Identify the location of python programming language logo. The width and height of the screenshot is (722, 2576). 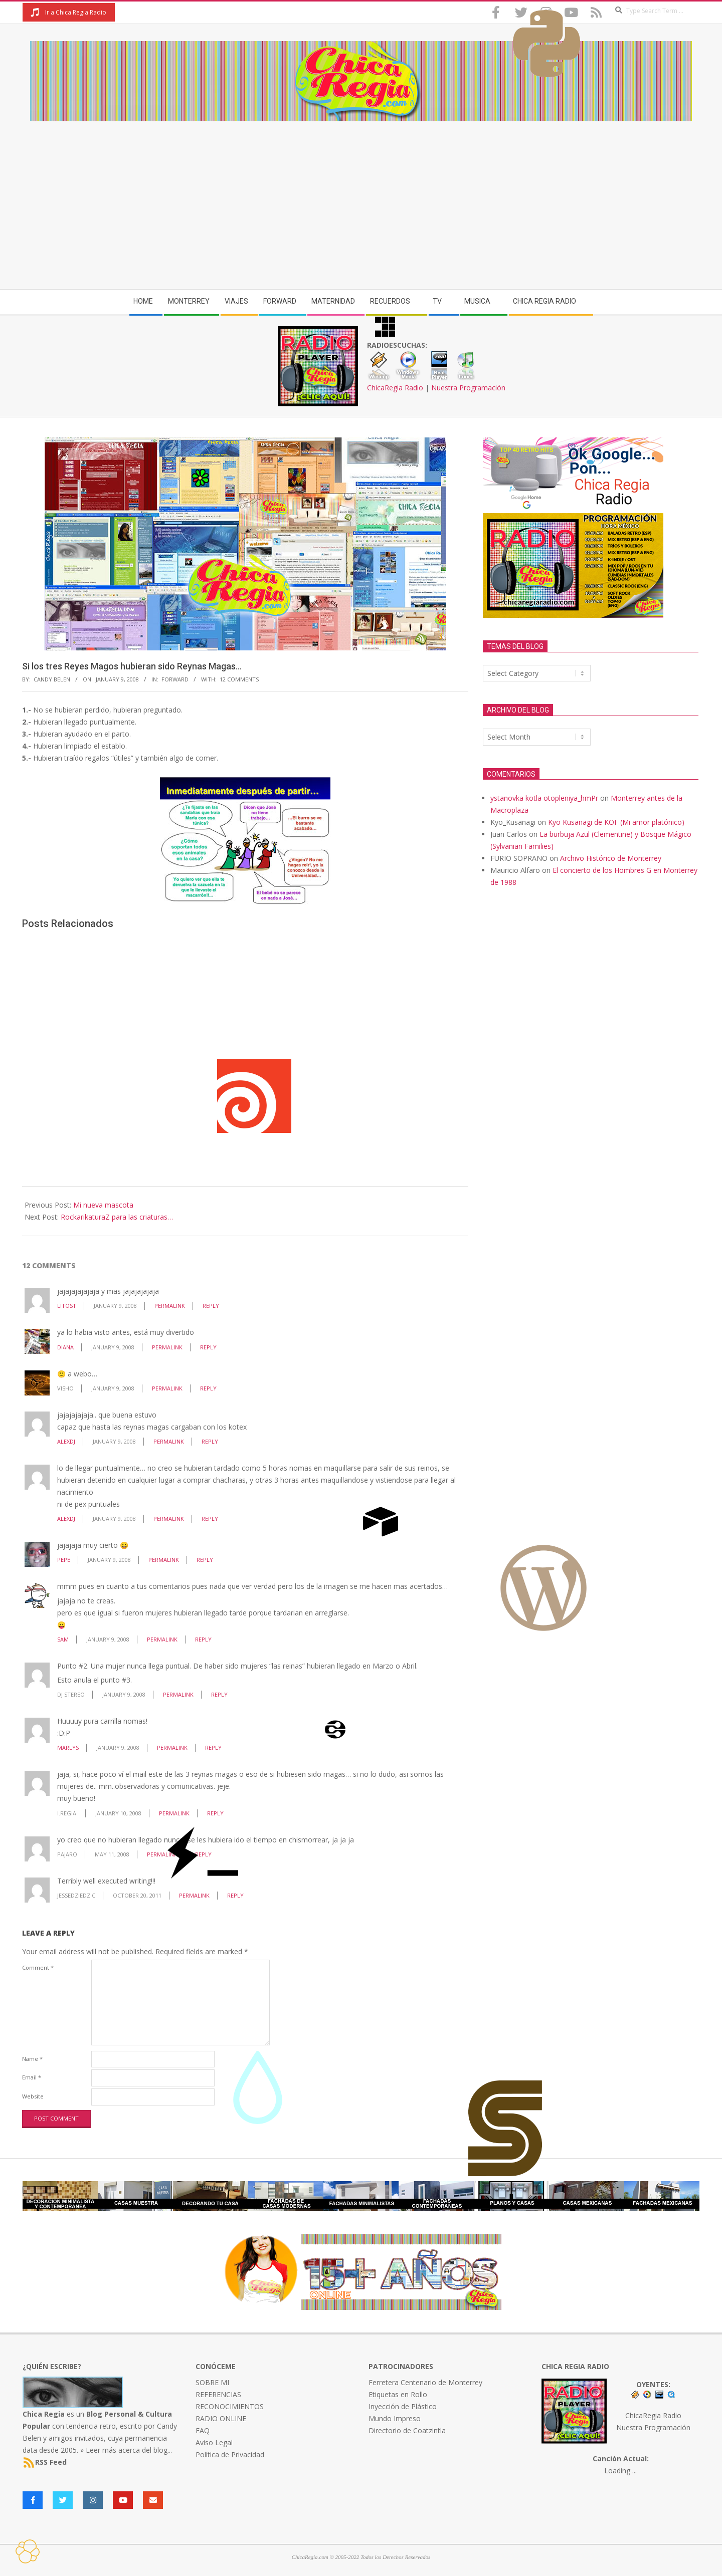
(547, 44).